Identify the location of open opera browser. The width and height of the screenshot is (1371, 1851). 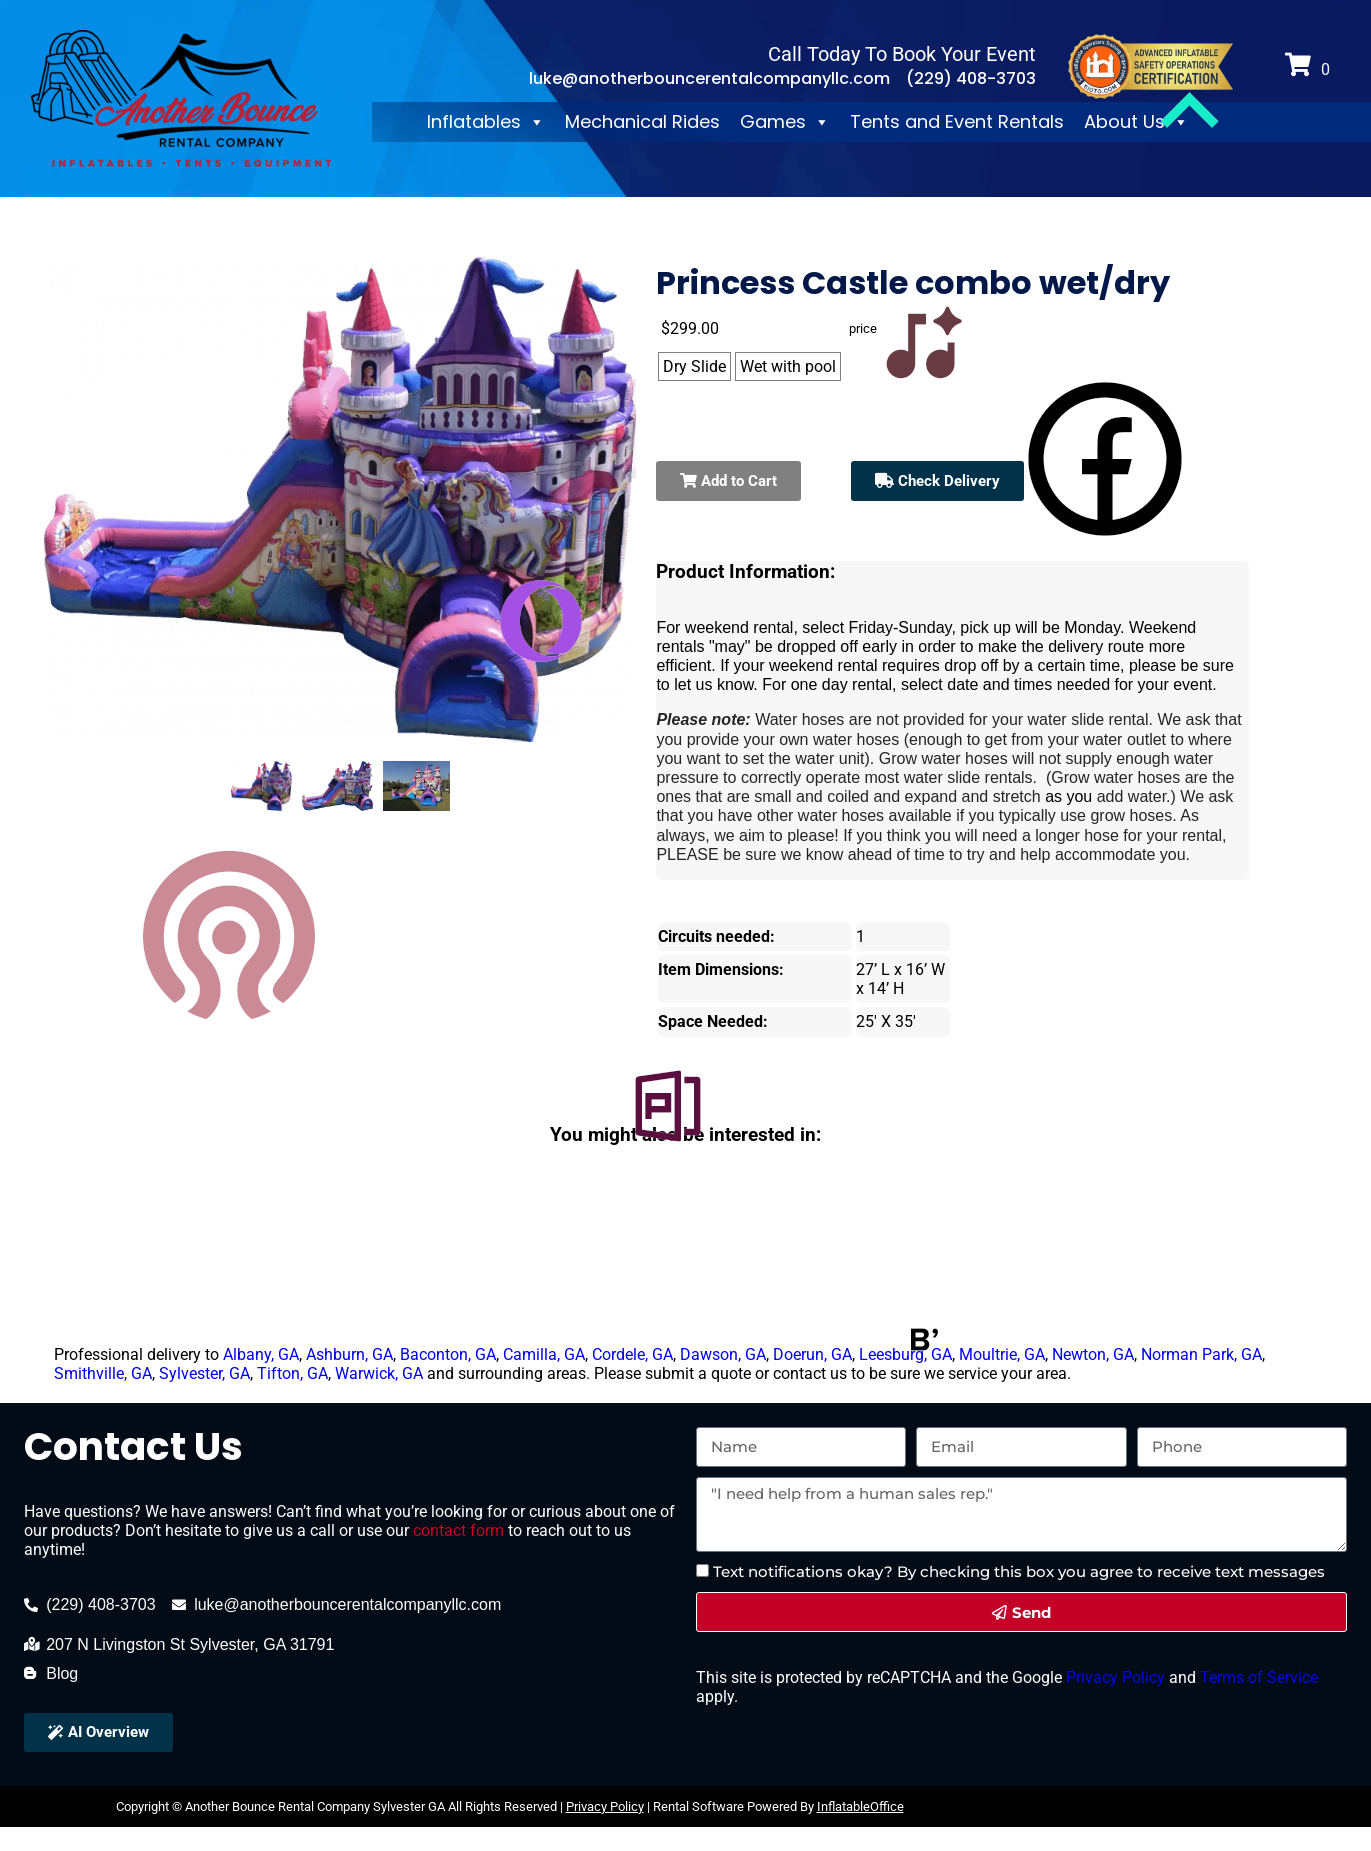
(541, 621).